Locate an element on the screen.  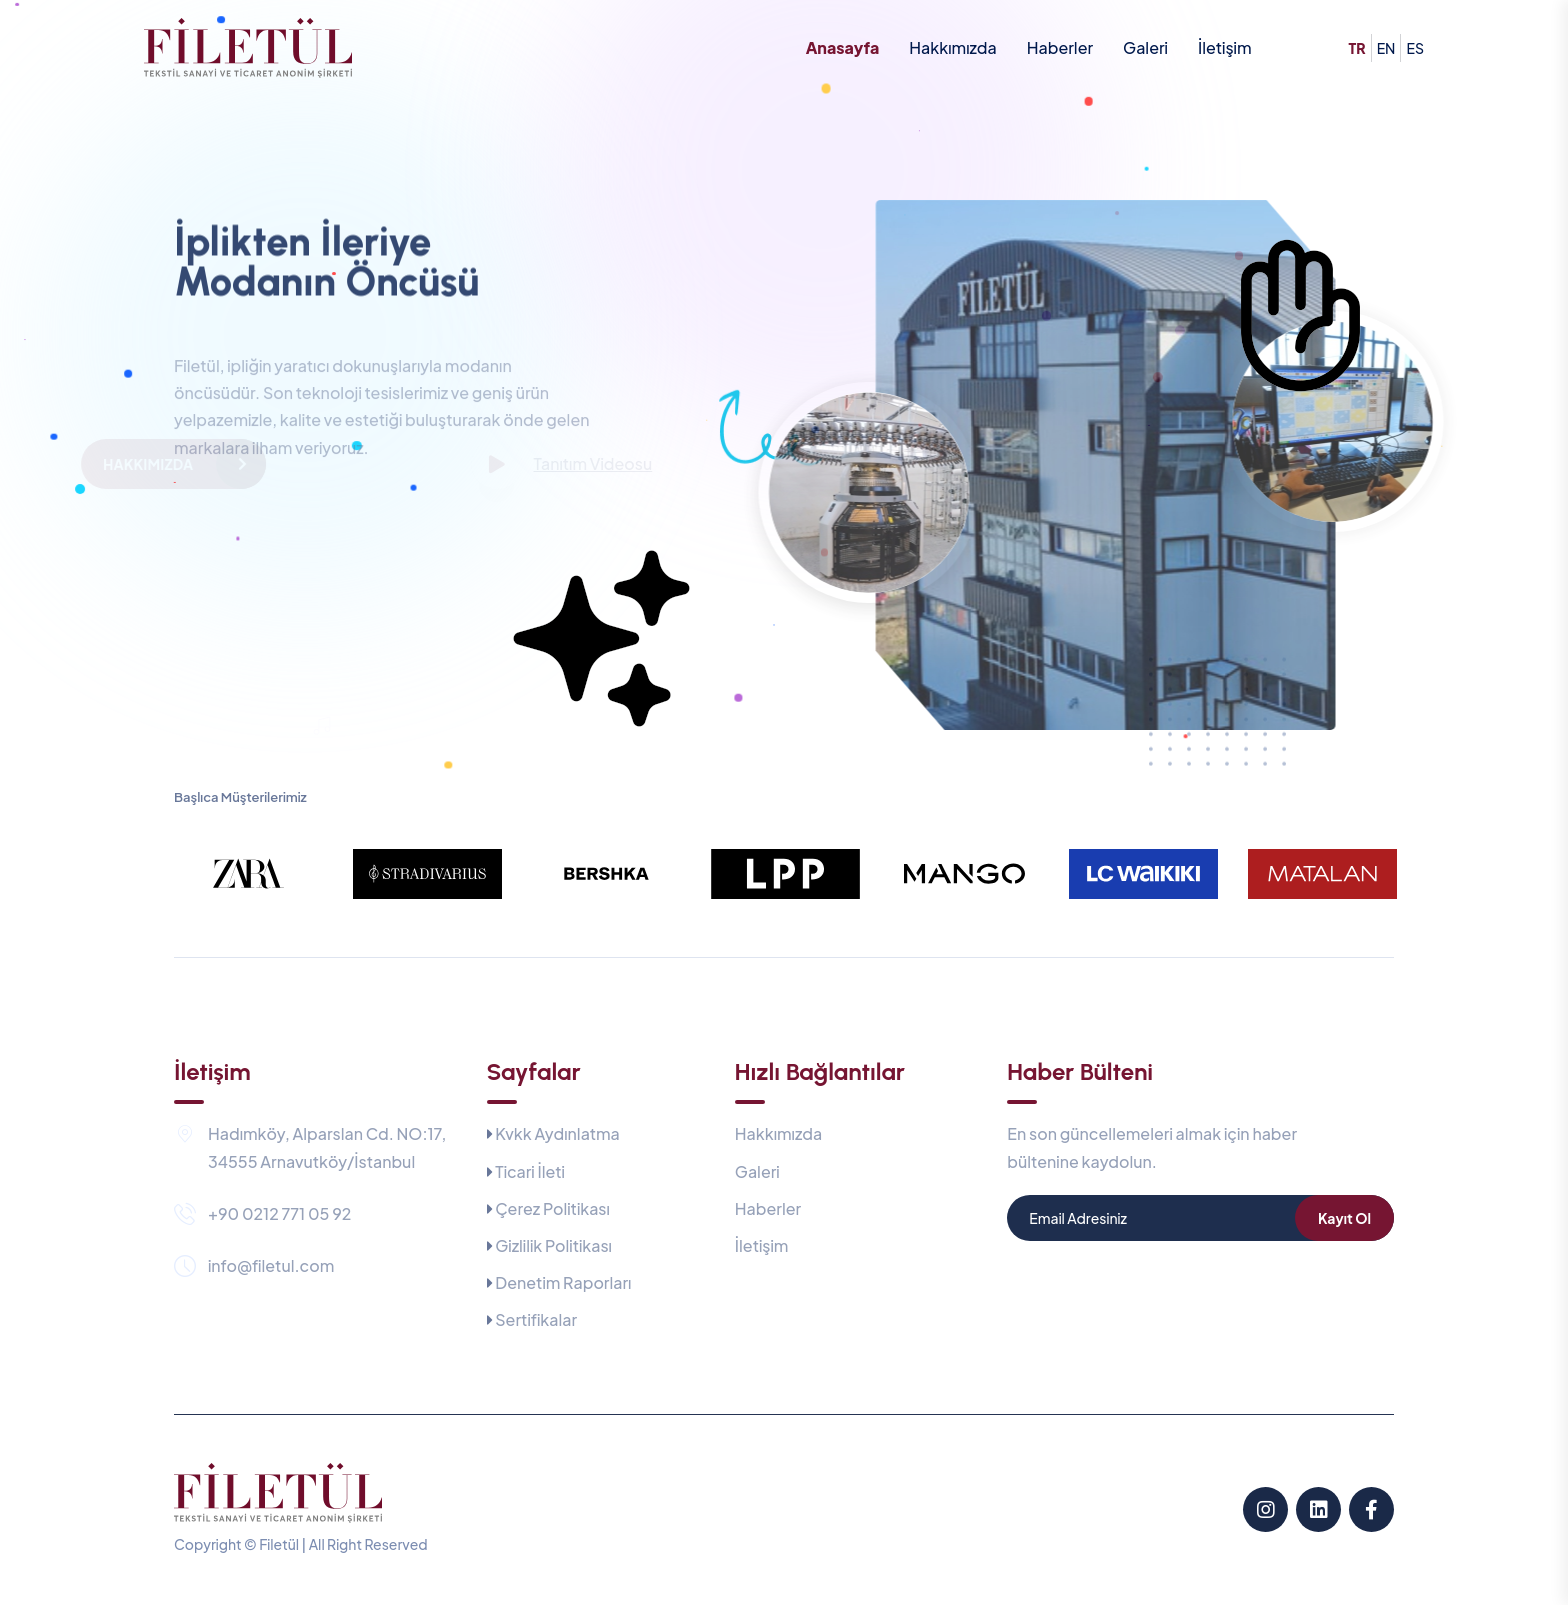
access music or audio player is located at coordinates (323, 726).